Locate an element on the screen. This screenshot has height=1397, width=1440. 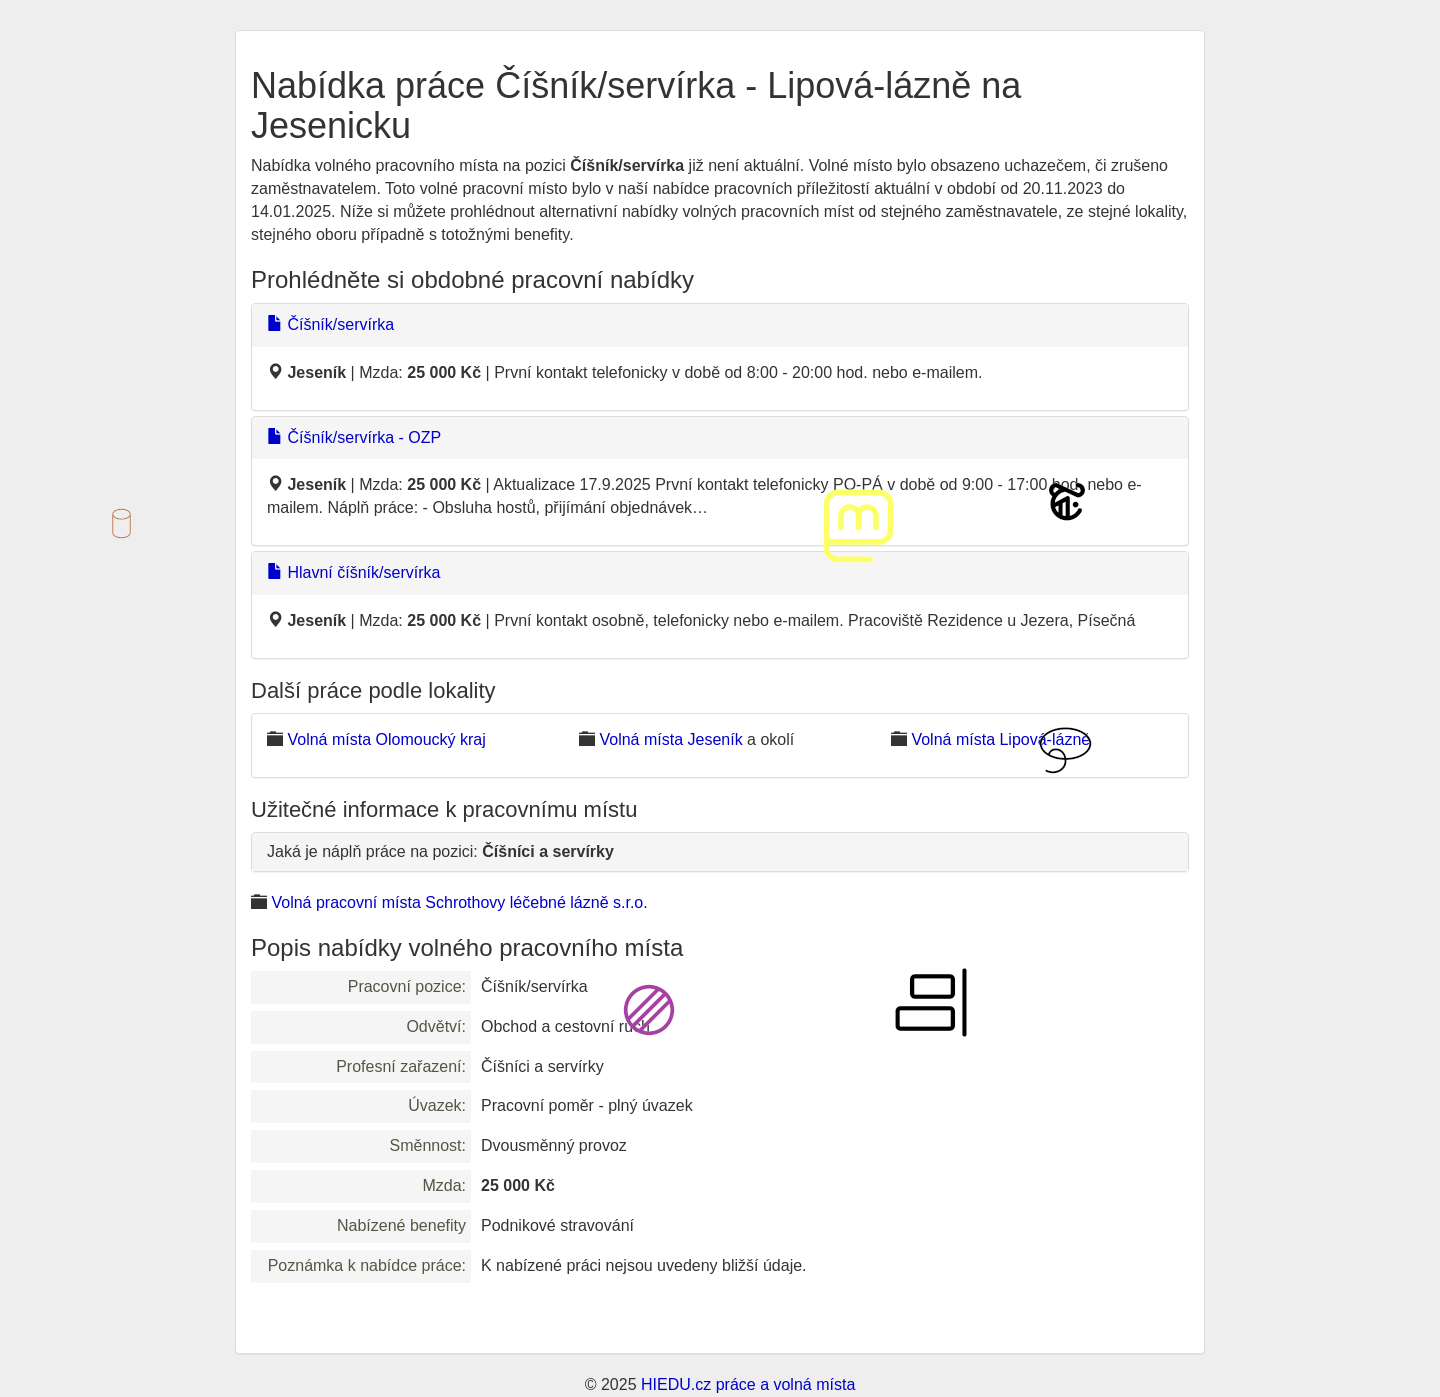
align text or content to the right is located at coordinates (932, 1002).